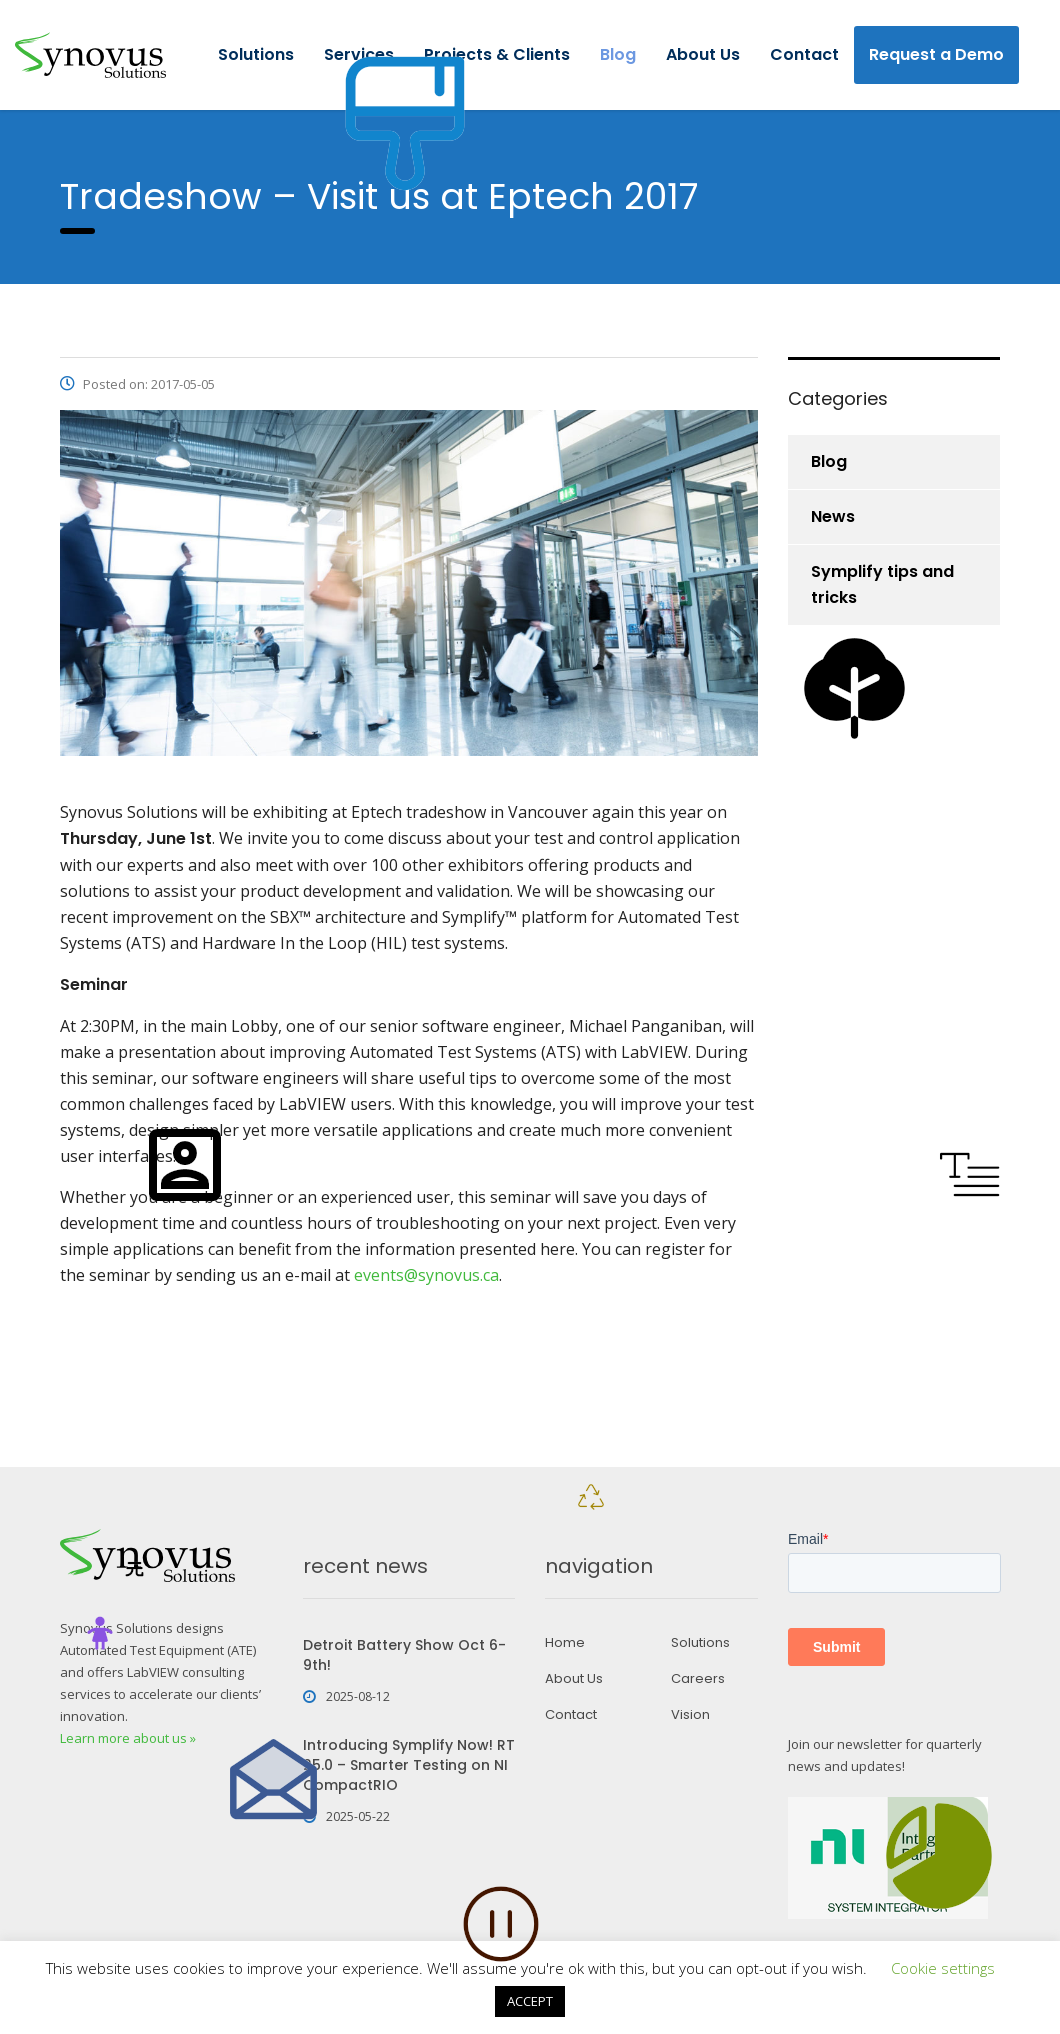  Describe the element at coordinates (405, 121) in the screenshot. I see `access painting or drawing tools` at that location.